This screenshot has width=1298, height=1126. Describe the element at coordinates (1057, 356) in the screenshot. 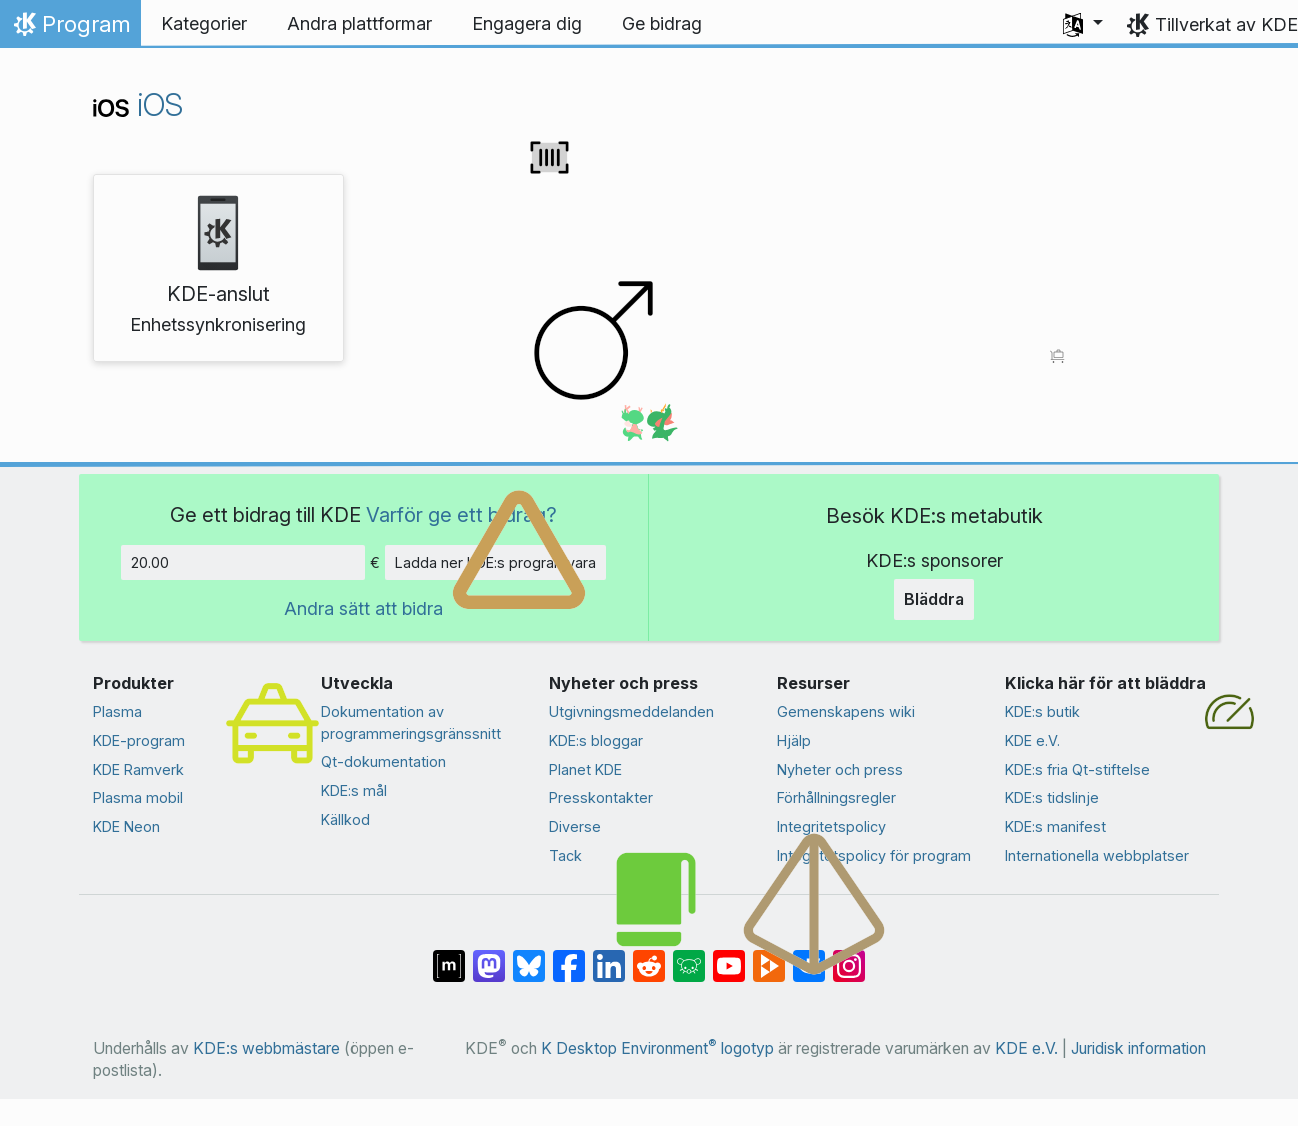

I see `access luggage or baggage services` at that location.